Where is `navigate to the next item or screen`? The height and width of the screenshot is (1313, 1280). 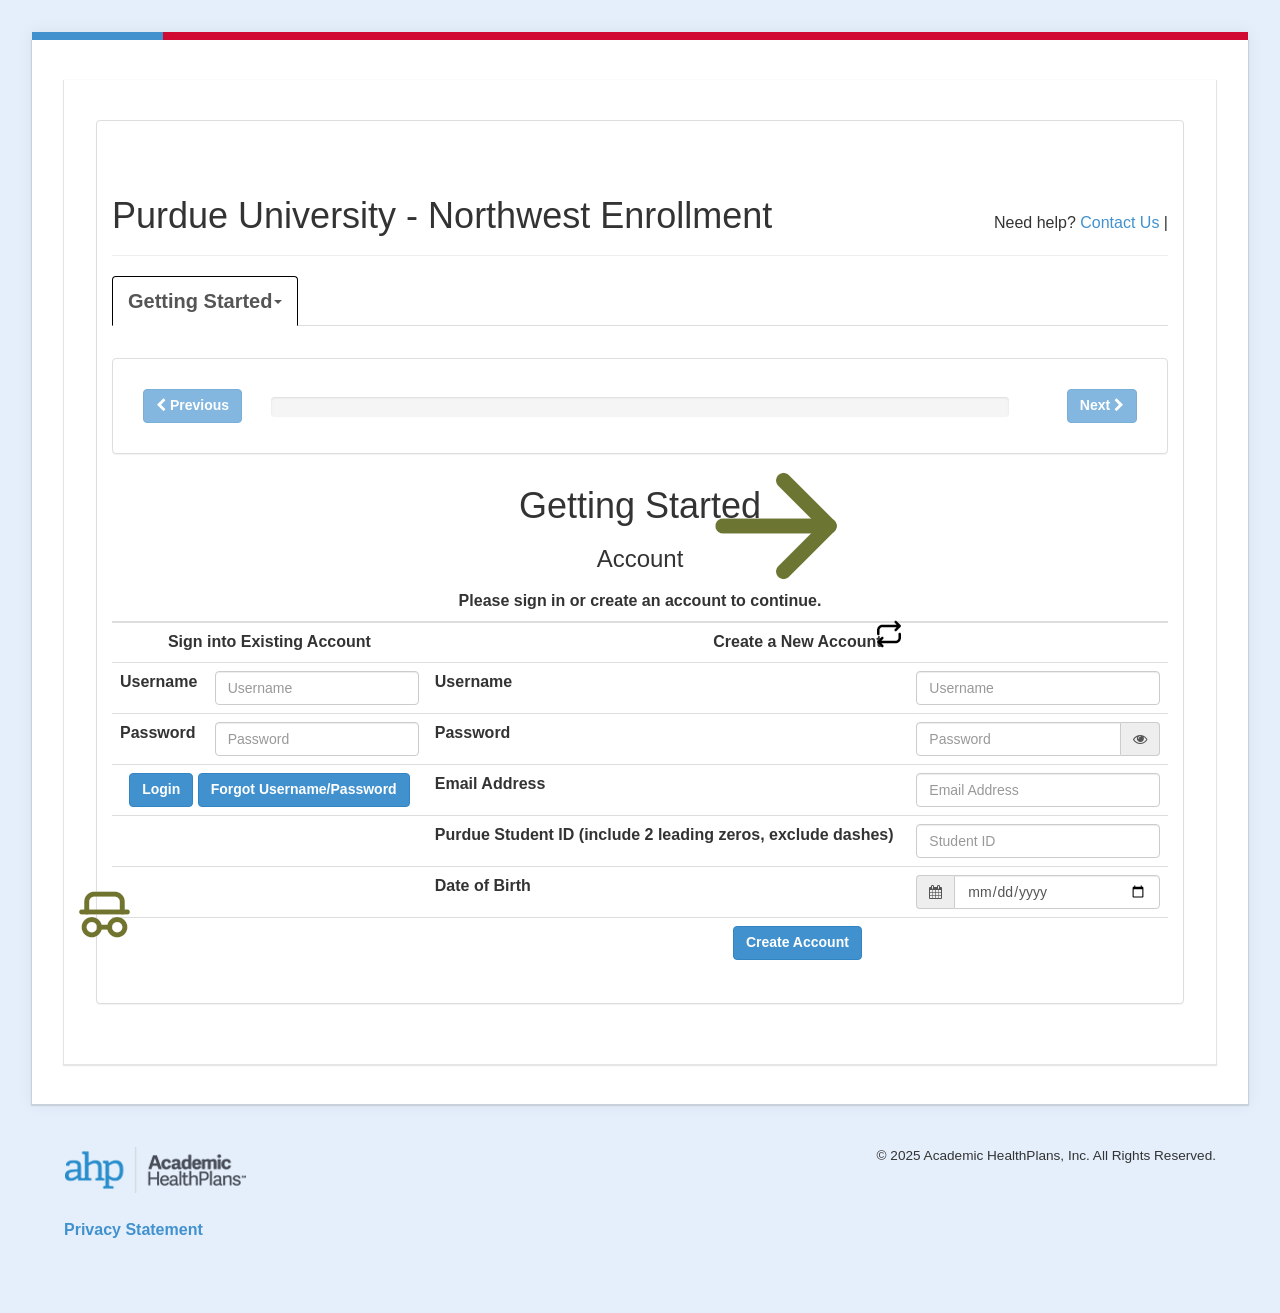
navigate to the next item or screen is located at coordinates (776, 526).